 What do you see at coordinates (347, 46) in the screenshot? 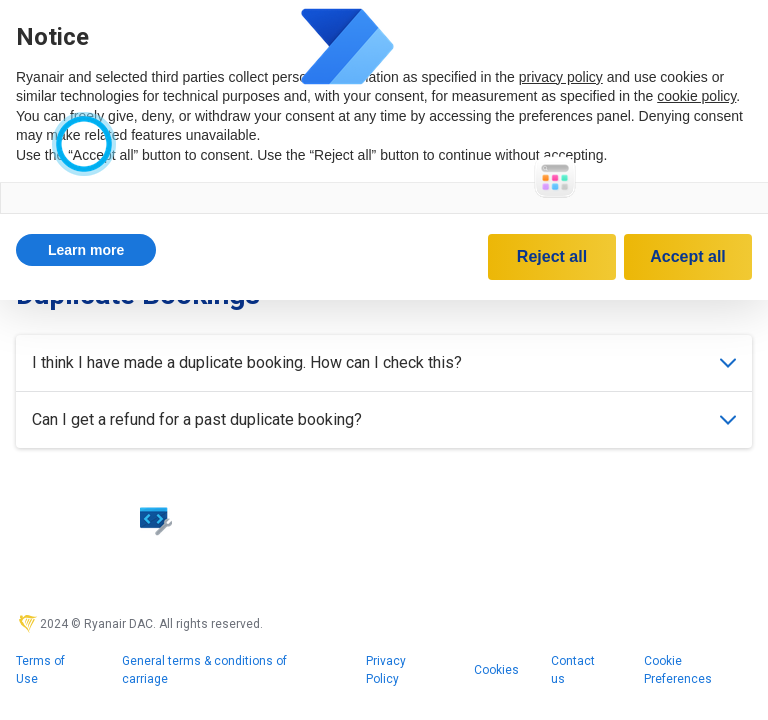
I see `open microsoft power automate` at bounding box center [347, 46].